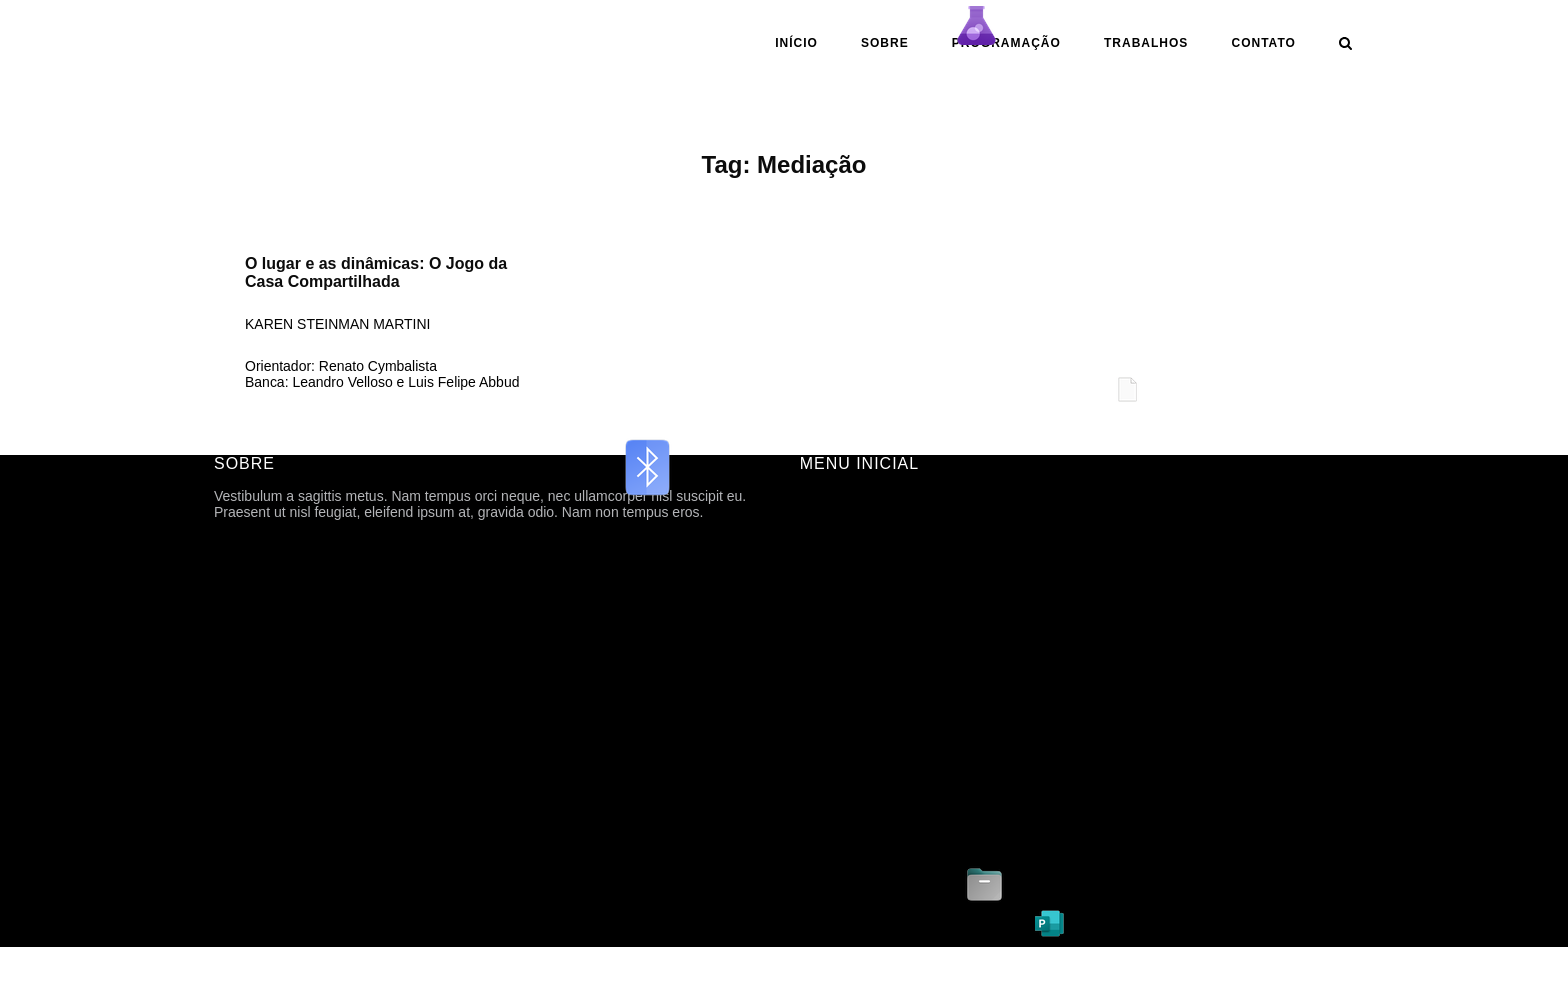 The height and width of the screenshot is (997, 1568). Describe the element at coordinates (984, 884) in the screenshot. I see `open the file manager` at that location.